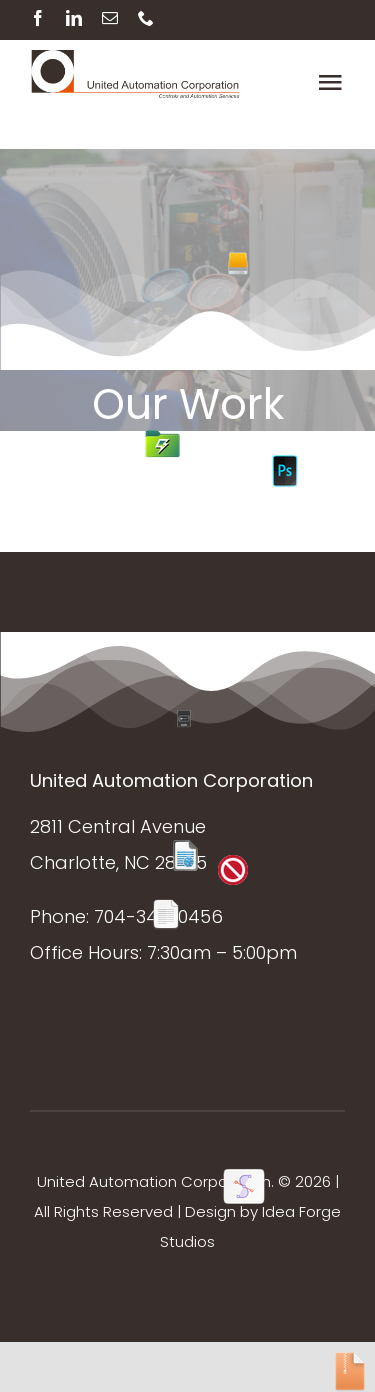  I want to click on apply impulse response reverb effect in GarageBand, so click(184, 719).